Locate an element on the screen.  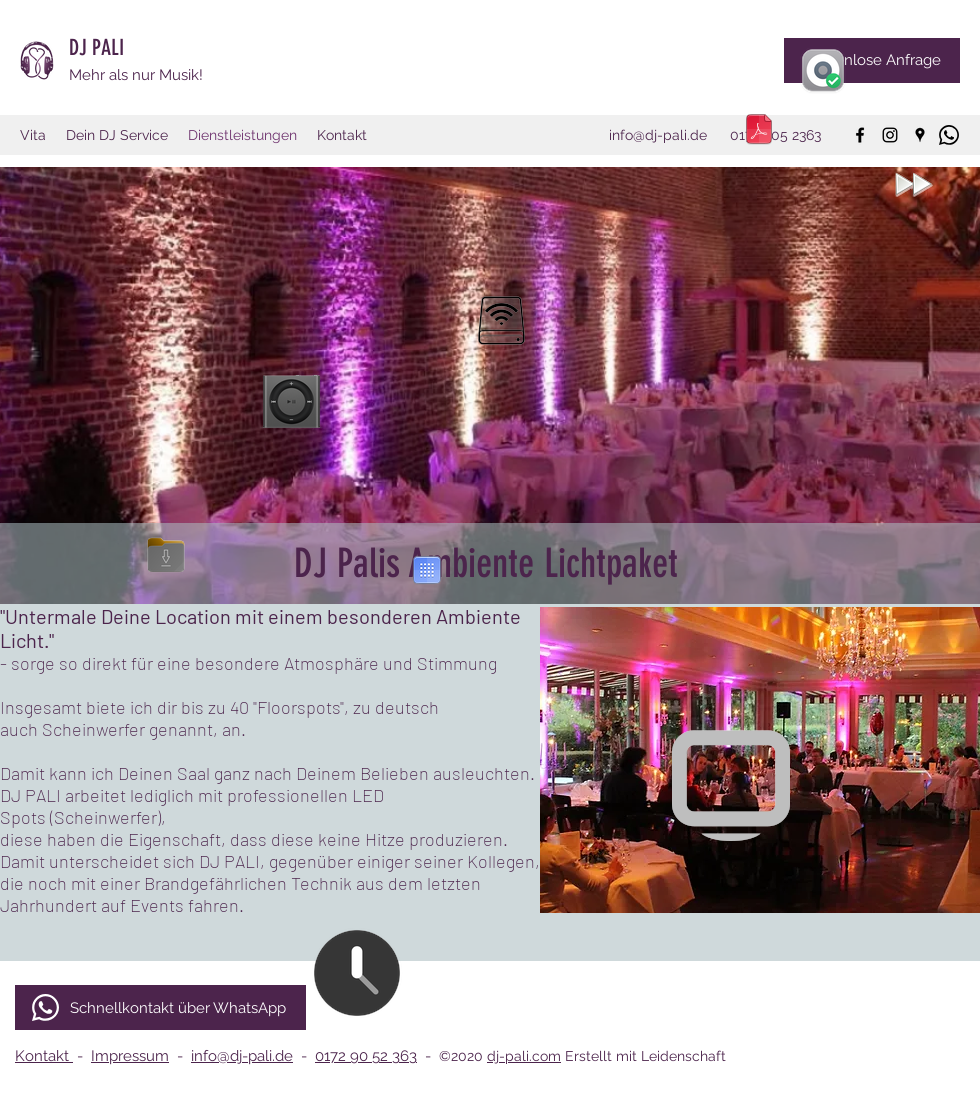
display or monitor settings is located at coordinates (731, 782).